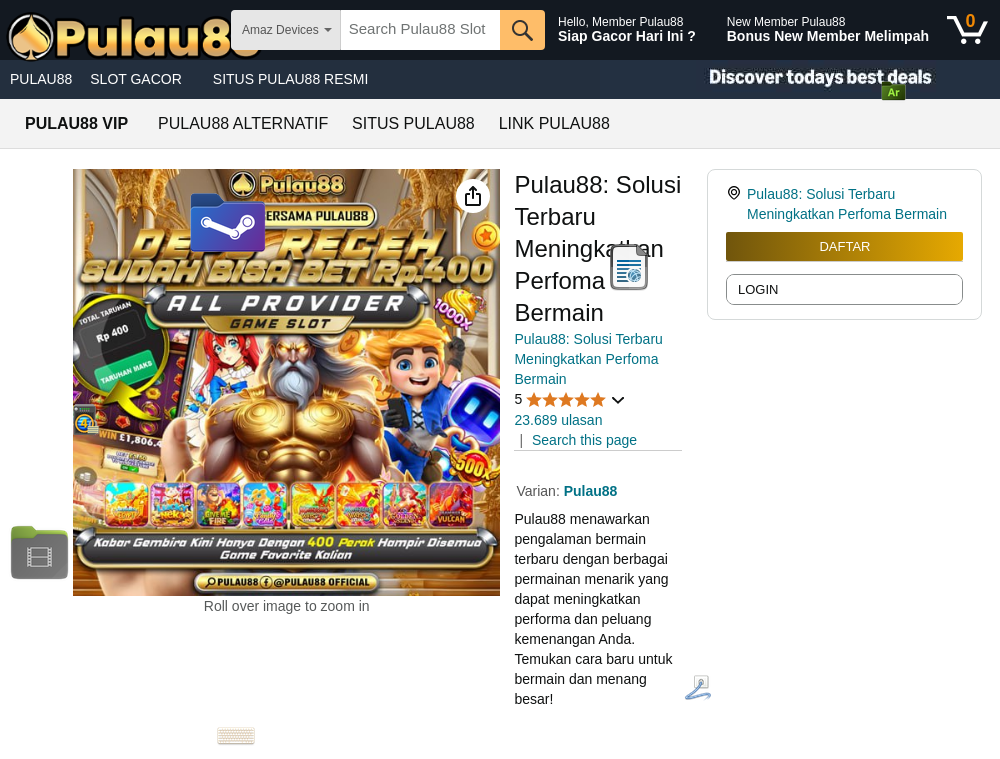  What do you see at coordinates (236, 736) in the screenshot?
I see `bluetooth keyboard connected` at bounding box center [236, 736].